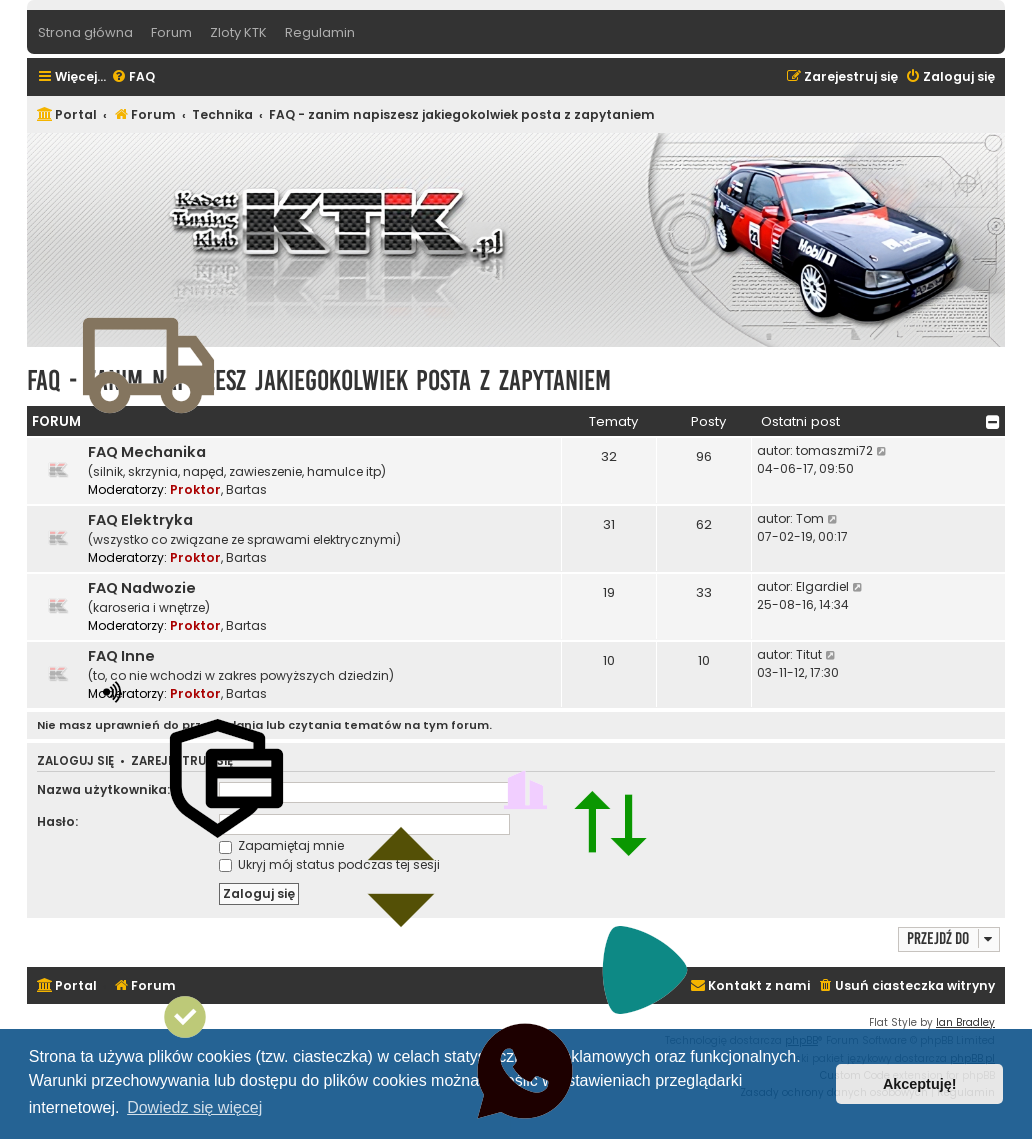  What do you see at coordinates (525, 791) in the screenshot?
I see `view company or business profile` at bounding box center [525, 791].